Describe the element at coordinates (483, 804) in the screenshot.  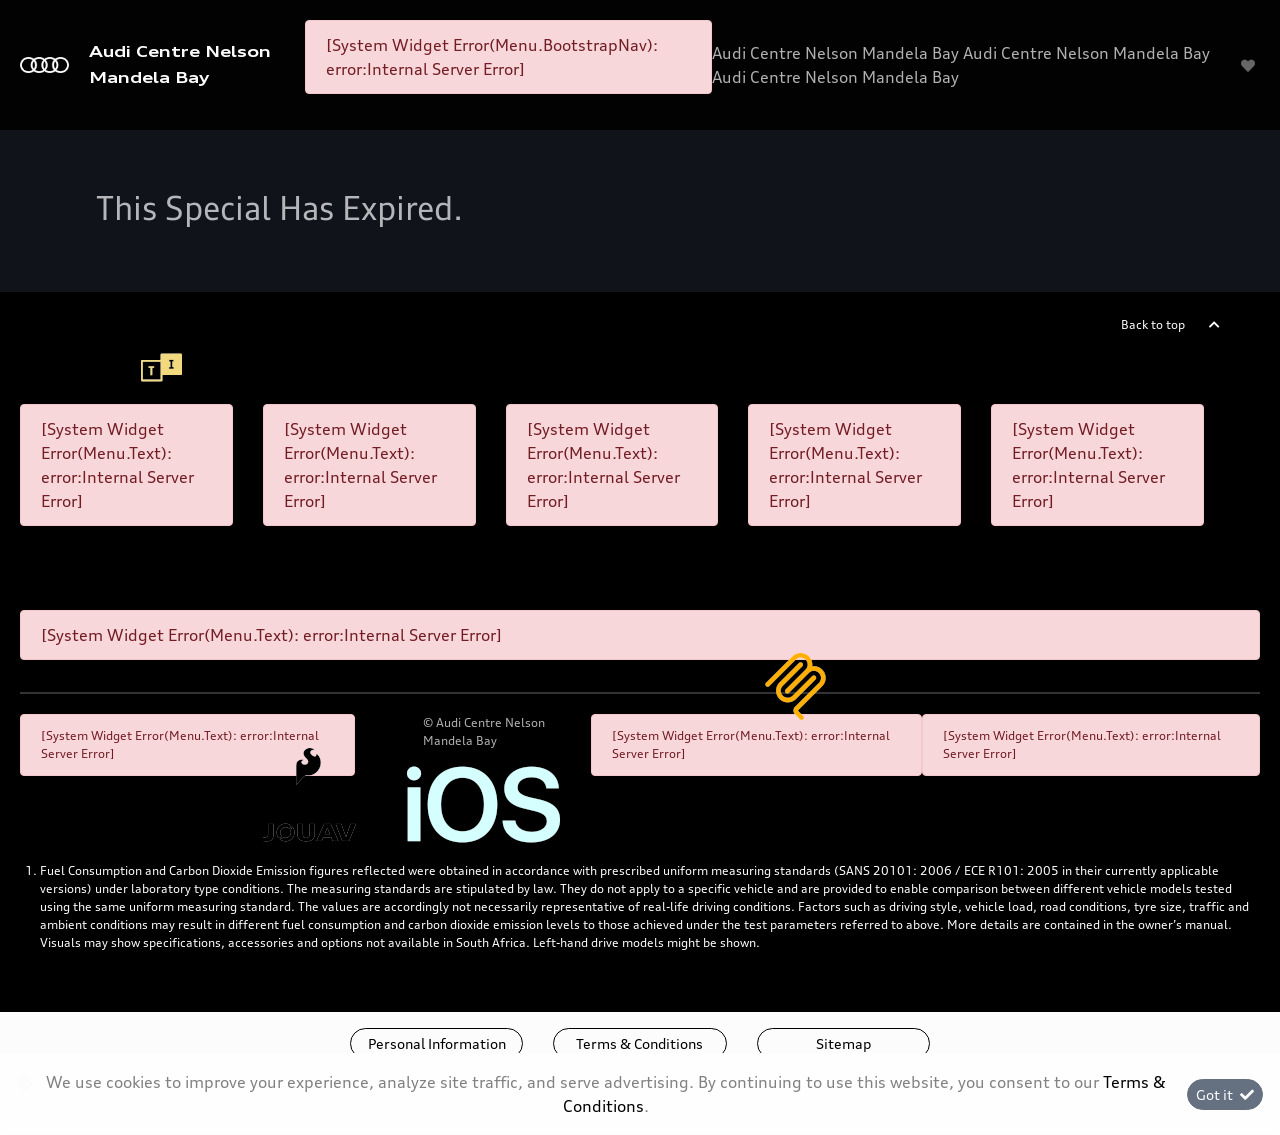
I see `indicates iOS platform compatibility` at that location.